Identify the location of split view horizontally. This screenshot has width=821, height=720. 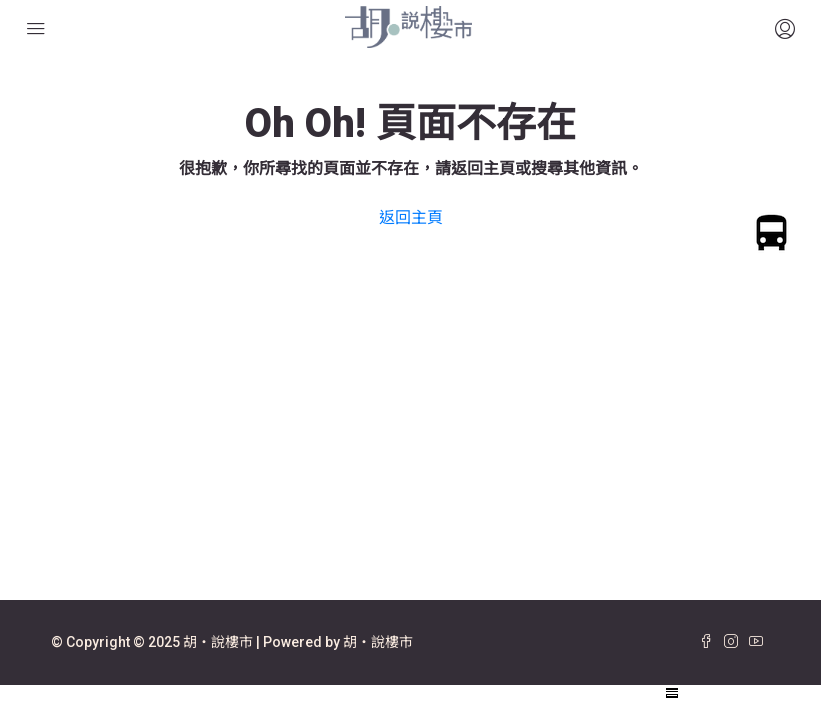
(672, 693).